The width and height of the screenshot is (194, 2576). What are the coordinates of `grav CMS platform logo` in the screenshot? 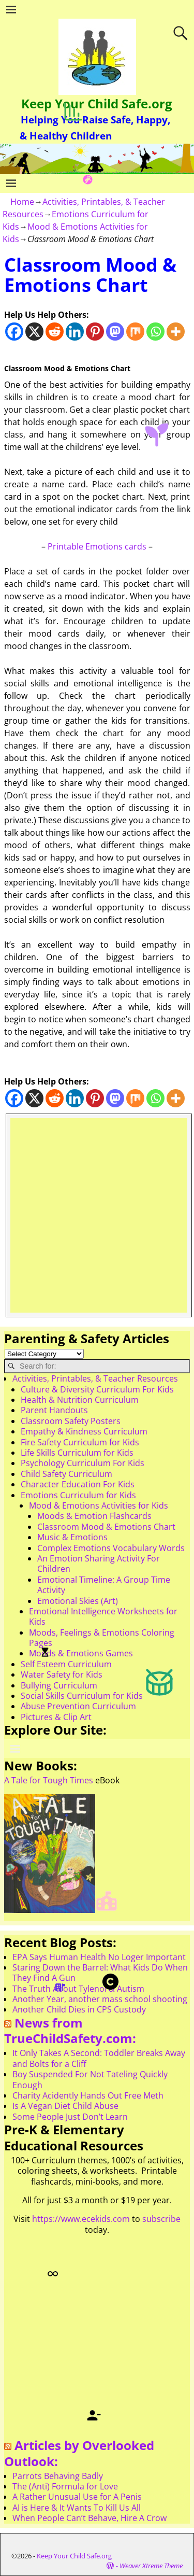 It's located at (87, 179).